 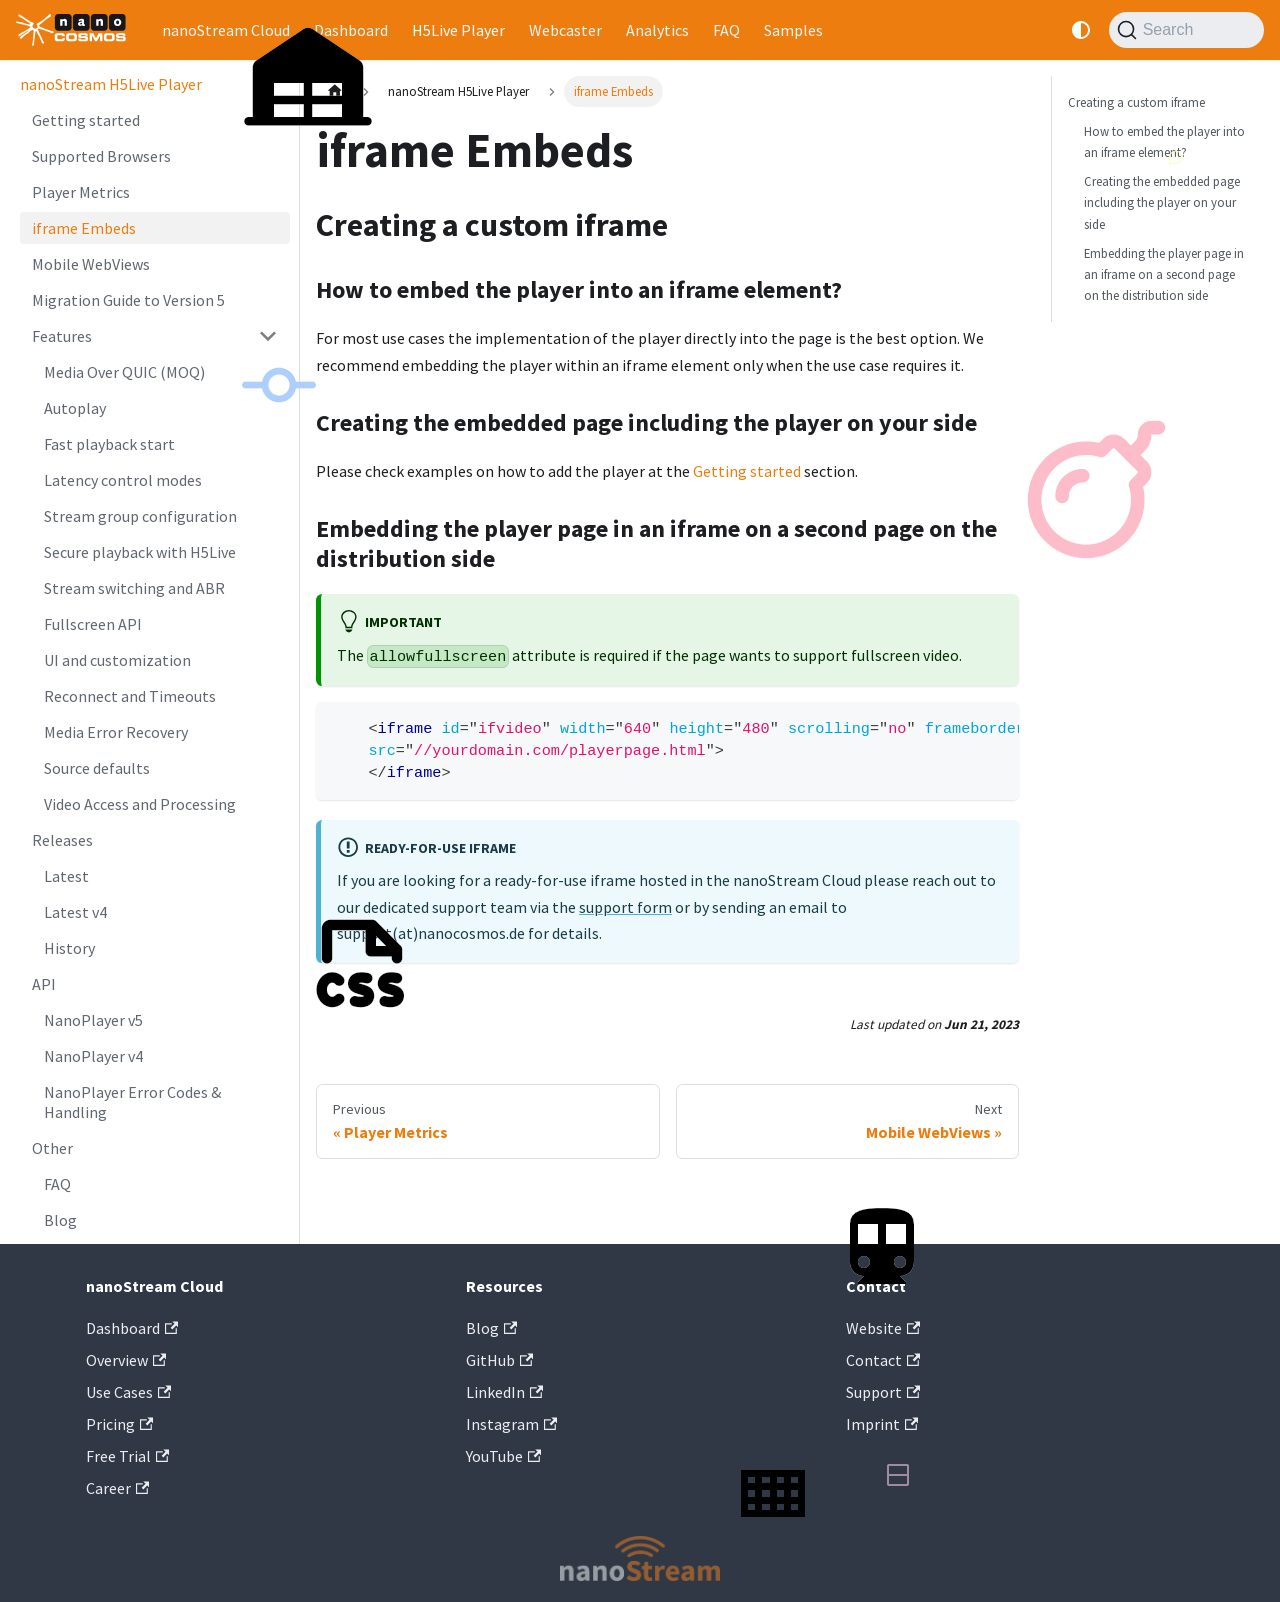 I want to click on access garage or parking settings, so click(x=308, y=83).